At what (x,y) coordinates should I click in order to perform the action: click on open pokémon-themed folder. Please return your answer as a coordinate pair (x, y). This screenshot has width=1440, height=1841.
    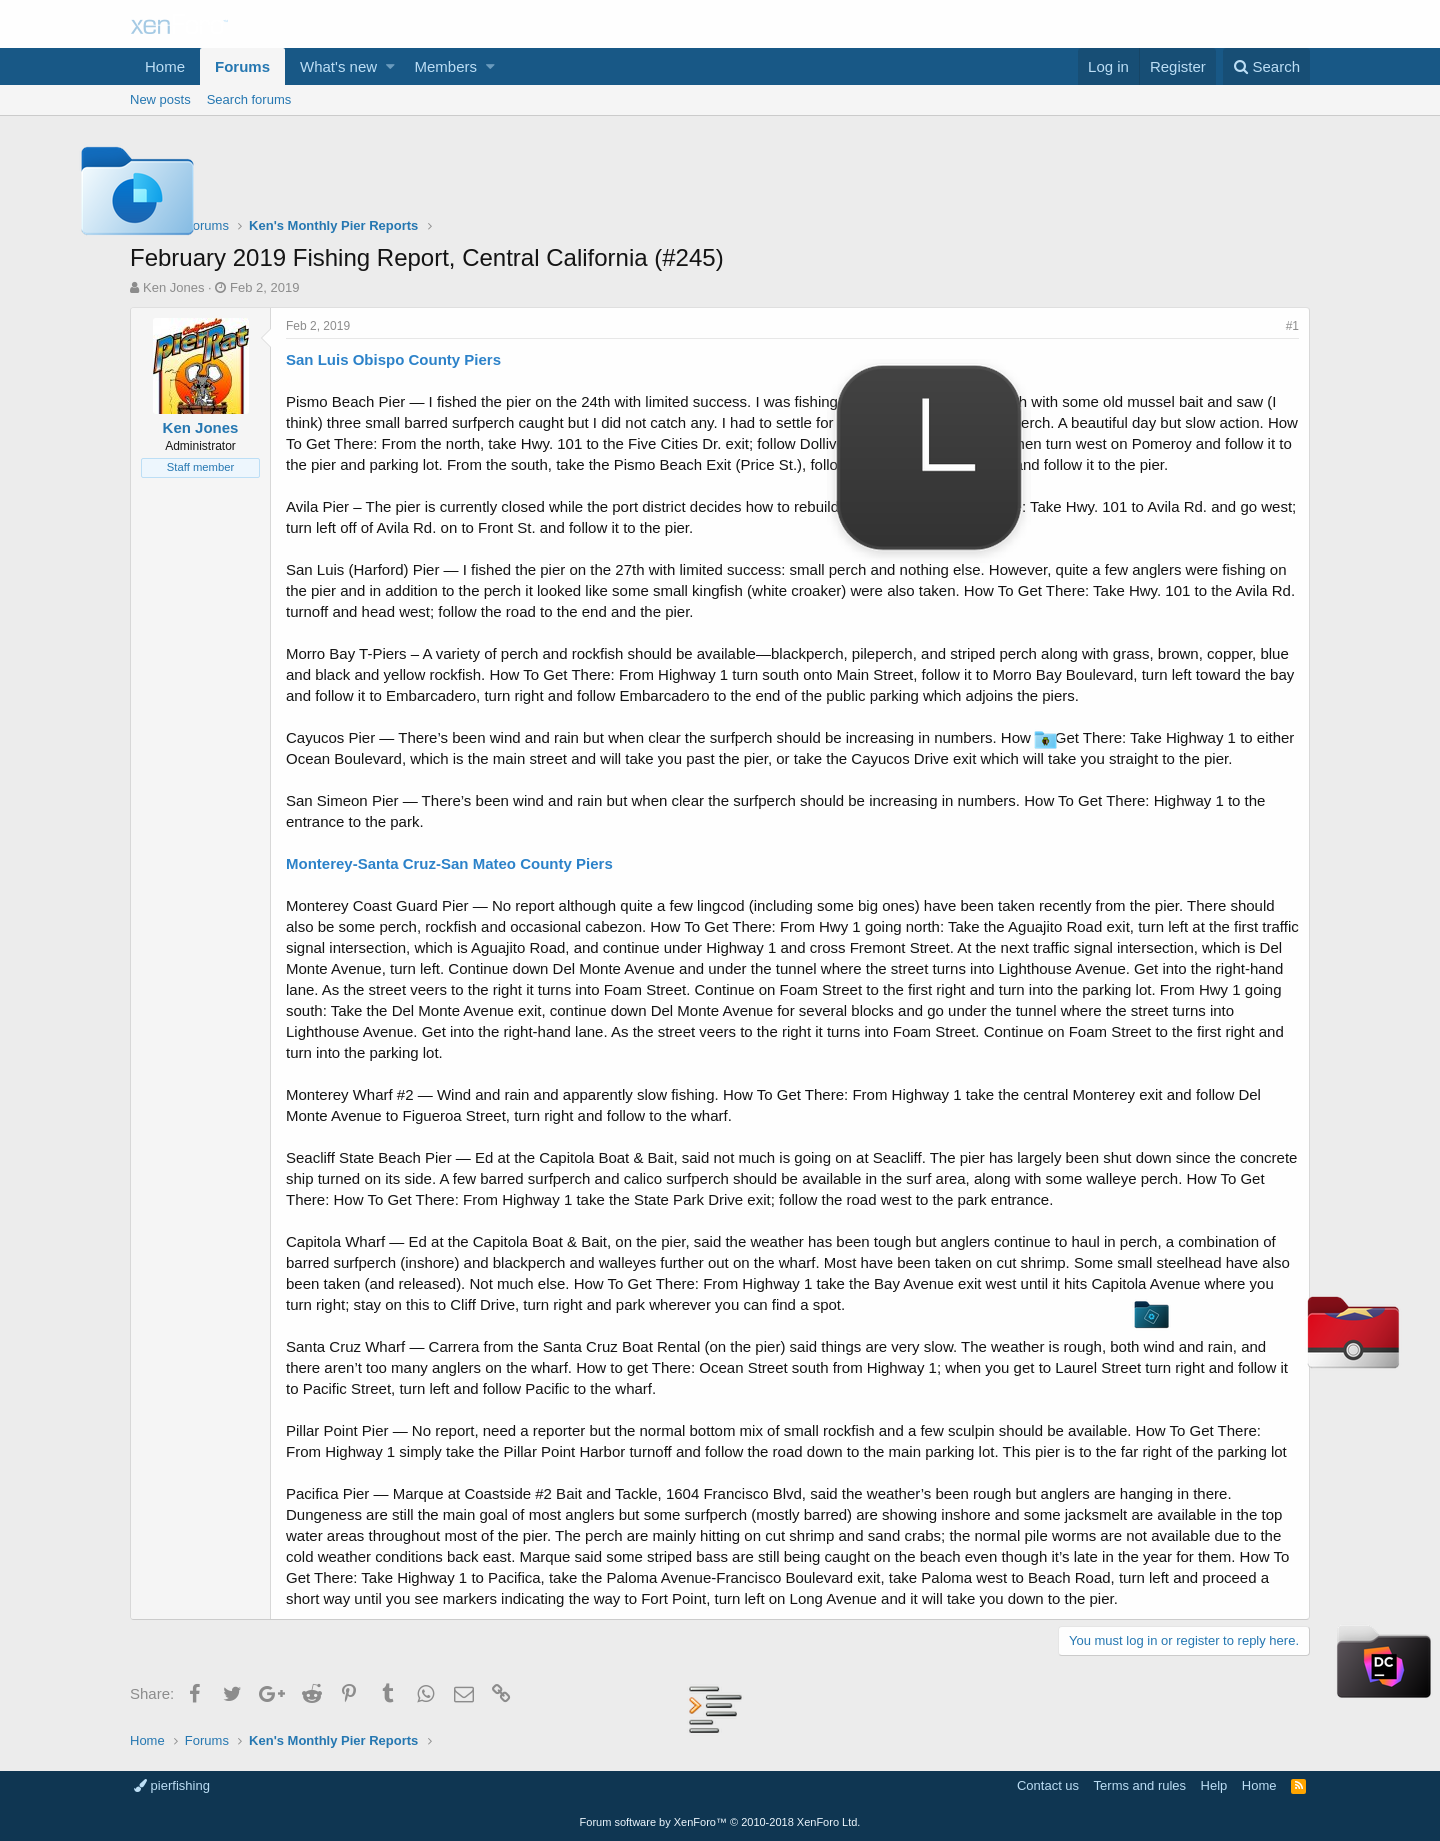
    Looking at the image, I should click on (1353, 1335).